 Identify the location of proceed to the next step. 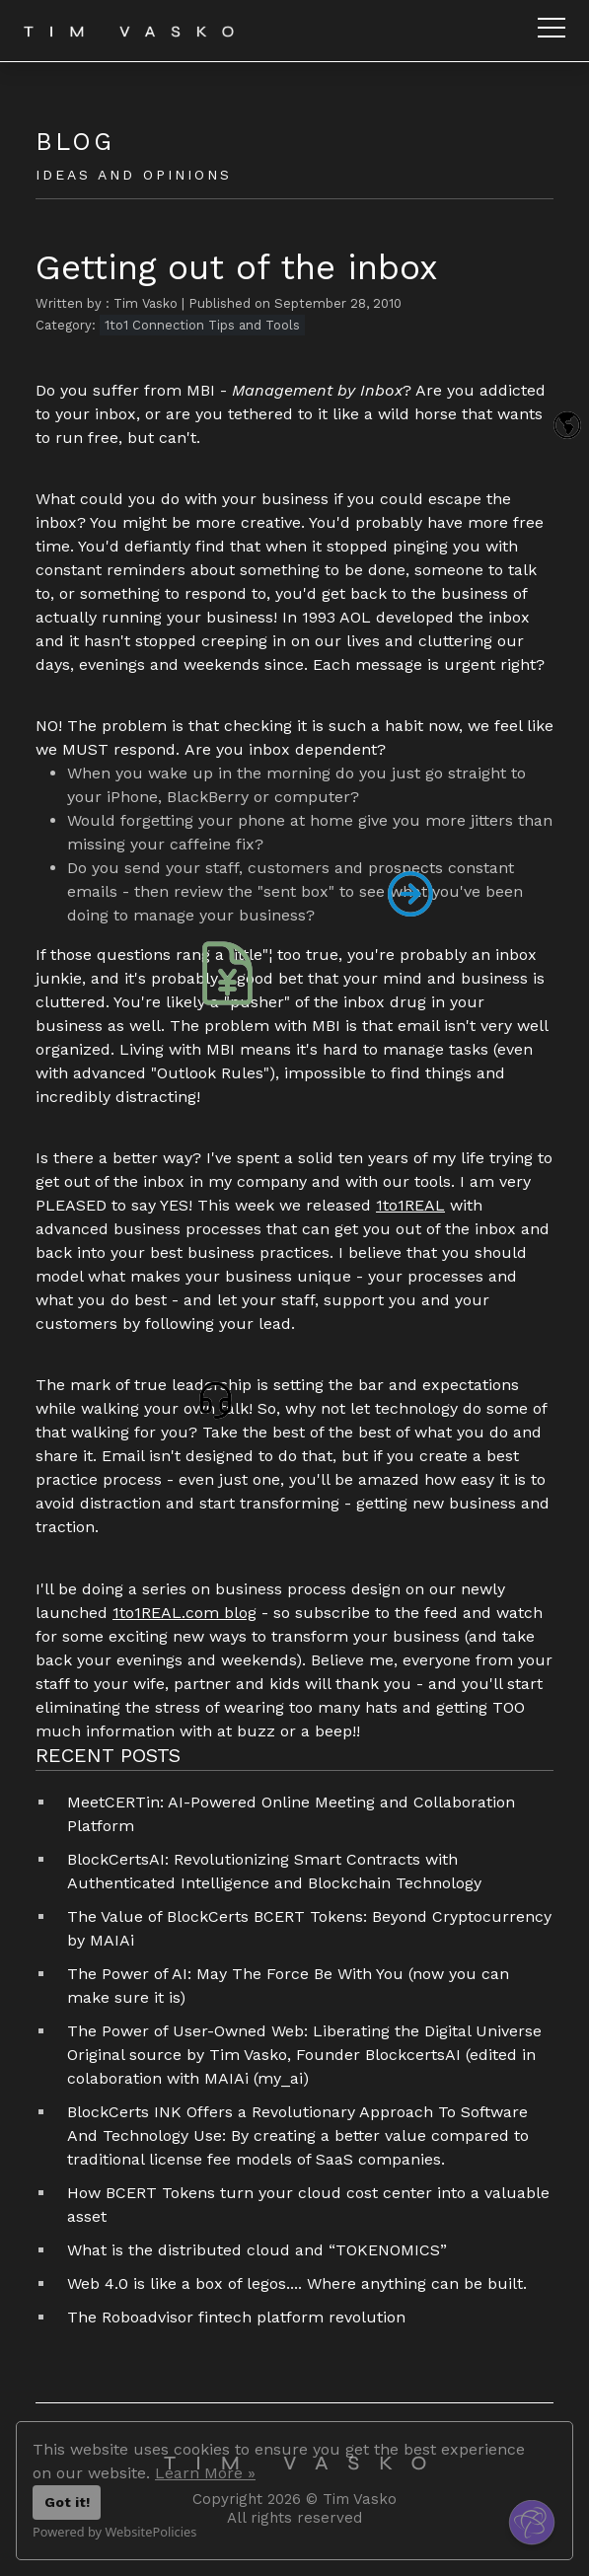
(410, 894).